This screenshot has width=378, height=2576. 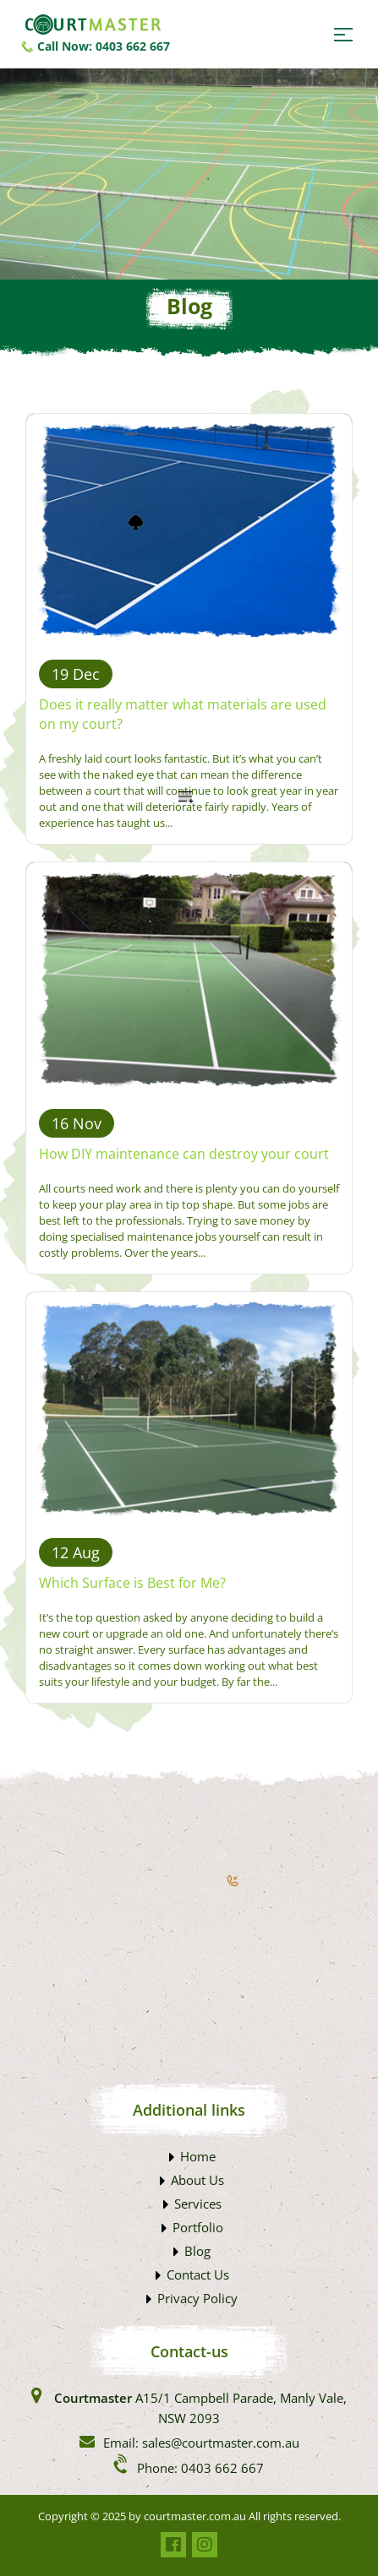 I want to click on add a new item to the list, so click(x=185, y=796).